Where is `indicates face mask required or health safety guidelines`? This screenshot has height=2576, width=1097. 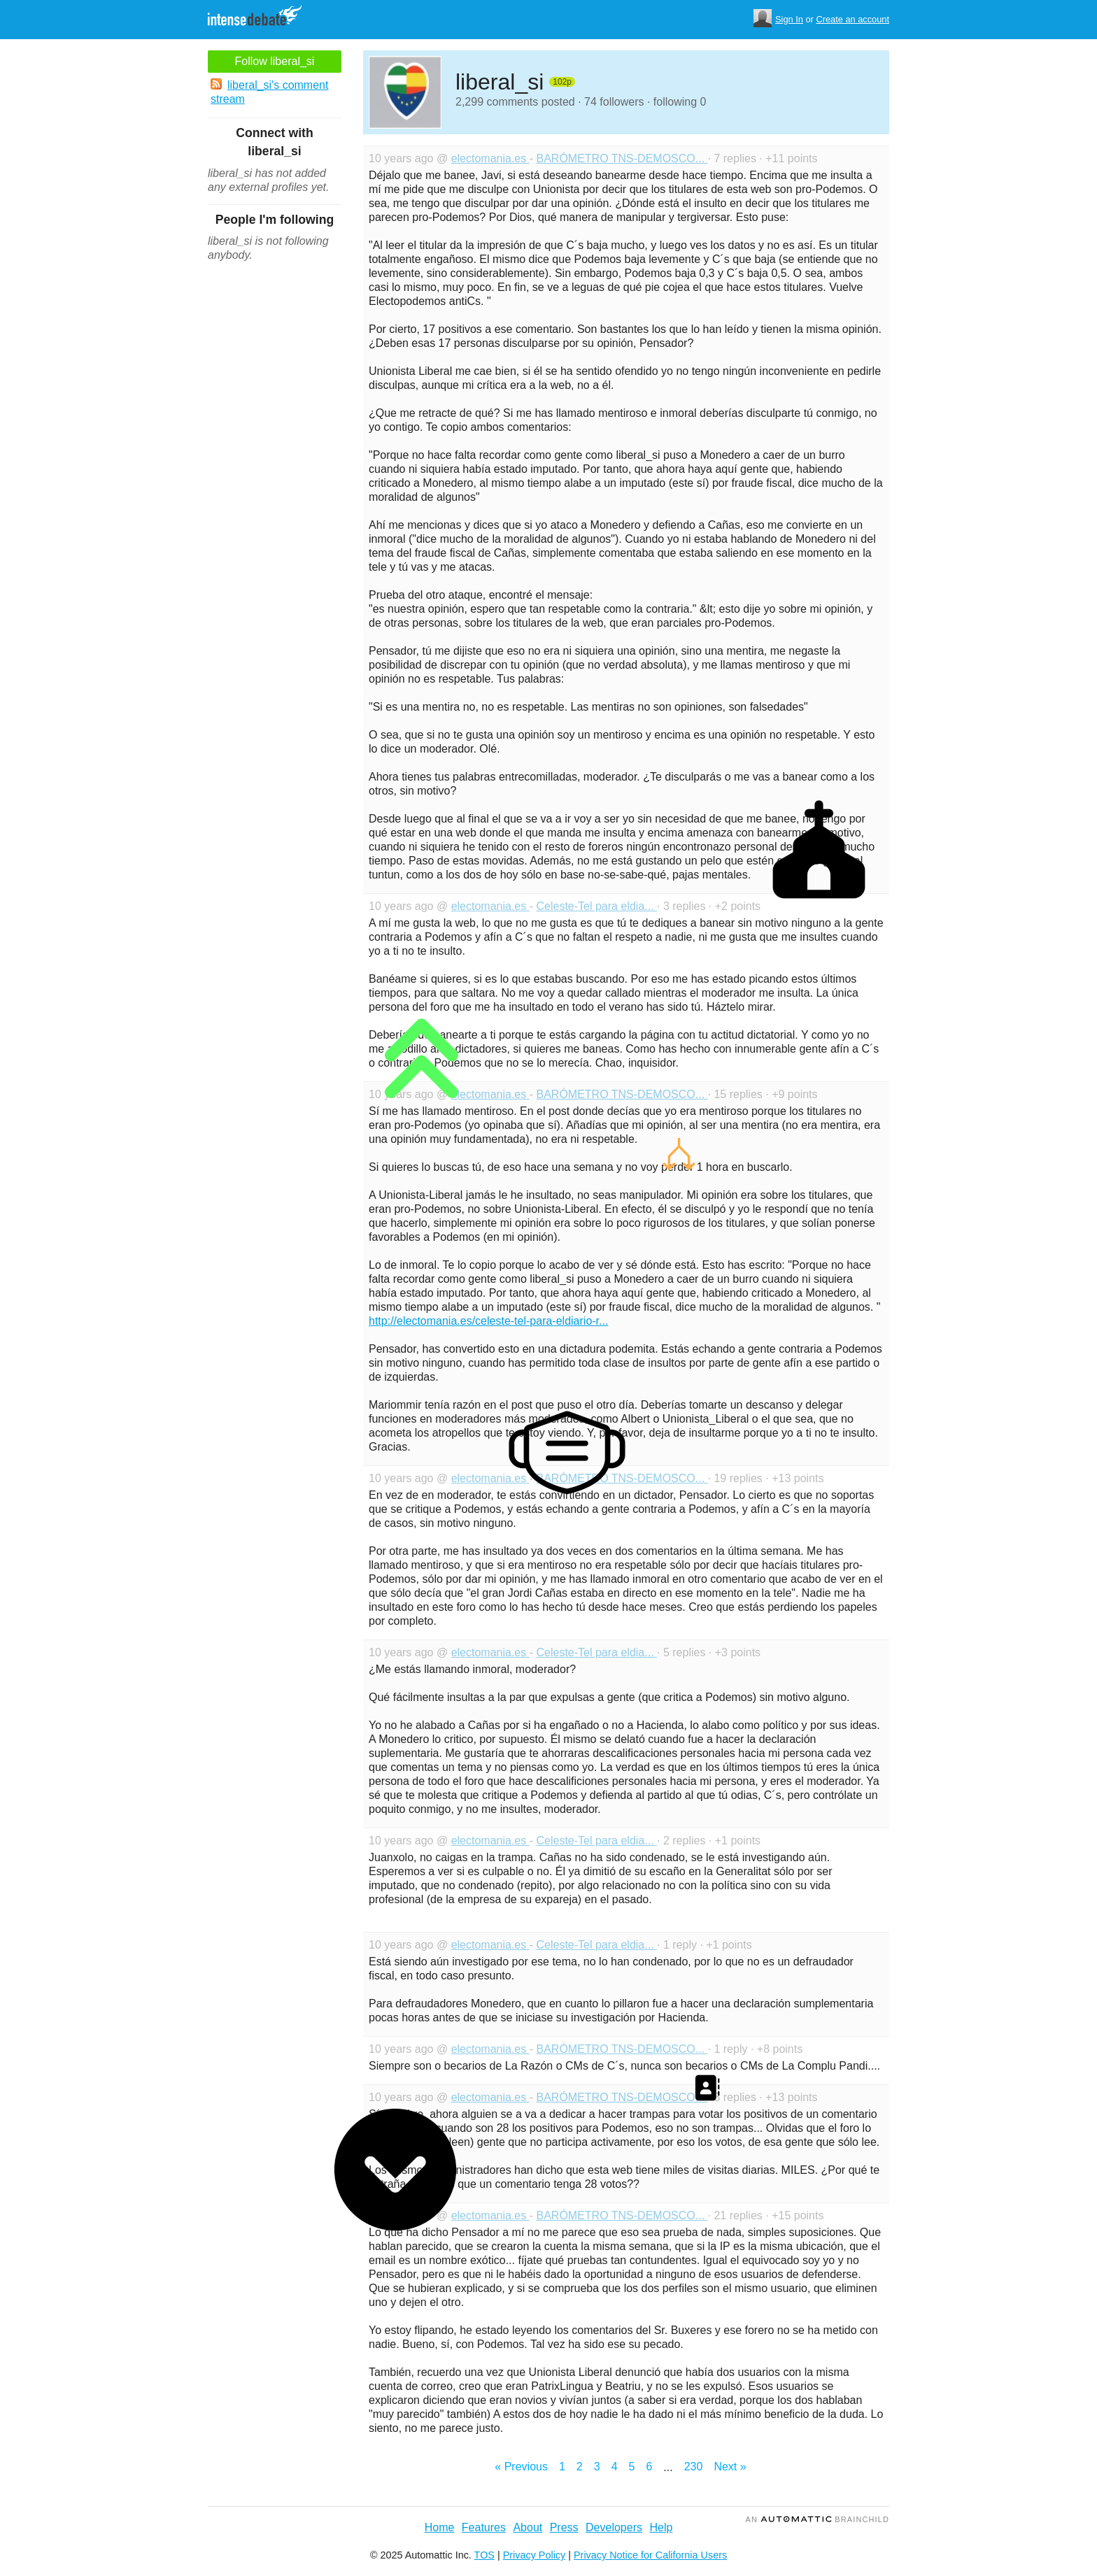
indicates face mask required or health safety guidelines is located at coordinates (567, 1454).